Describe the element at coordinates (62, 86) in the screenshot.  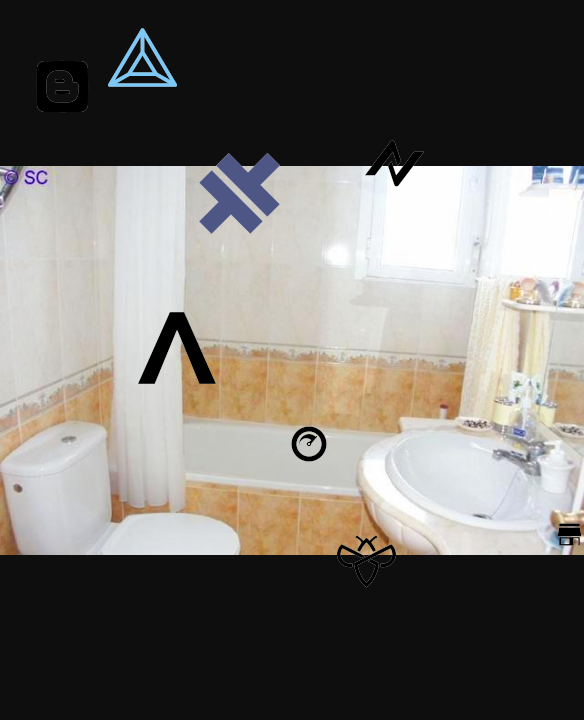
I see `open the Blogger app` at that location.